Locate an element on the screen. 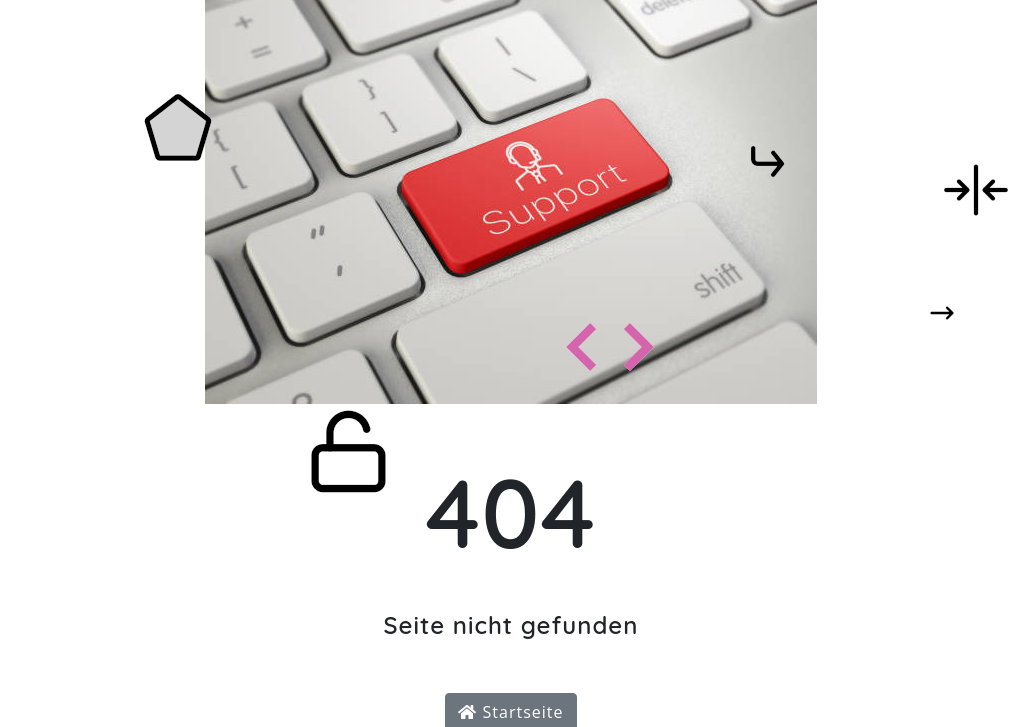 The width and height of the screenshot is (1022, 727). view or edit source code is located at coordinates (610, 347).